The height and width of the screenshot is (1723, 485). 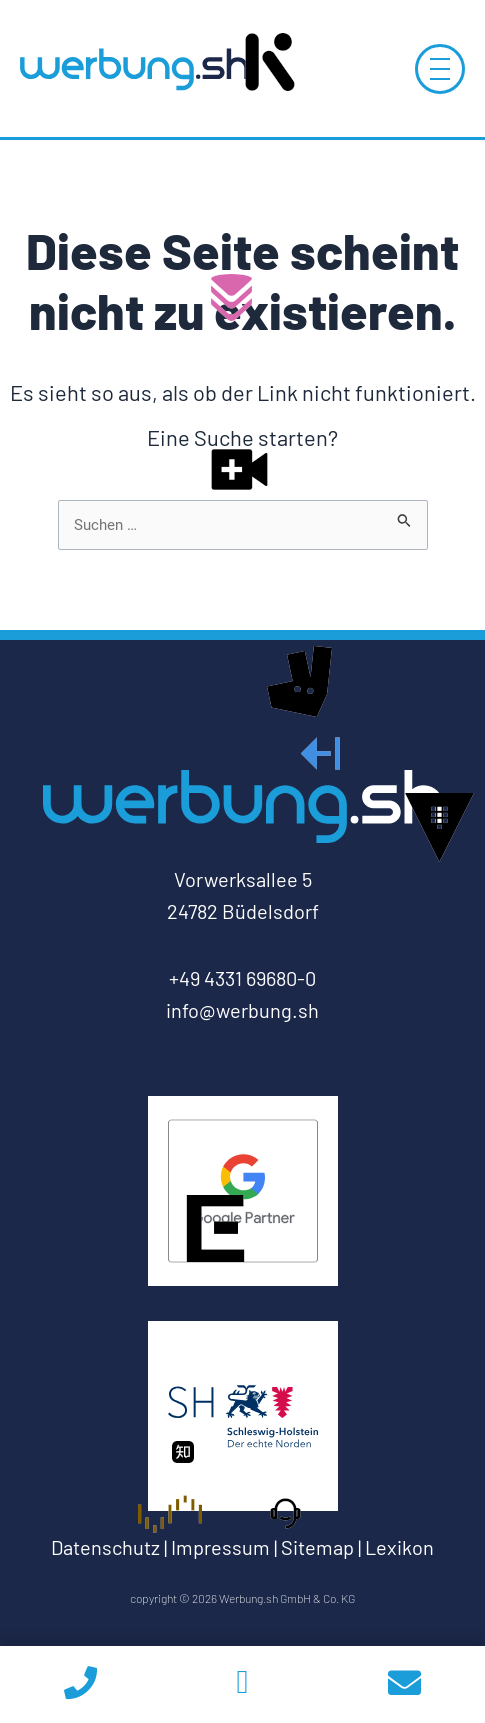 What do you see at coordinates (299, 681) in the screenshot?
I see `open the Deliveroo food delivery app` at bounding box center [299, 681].